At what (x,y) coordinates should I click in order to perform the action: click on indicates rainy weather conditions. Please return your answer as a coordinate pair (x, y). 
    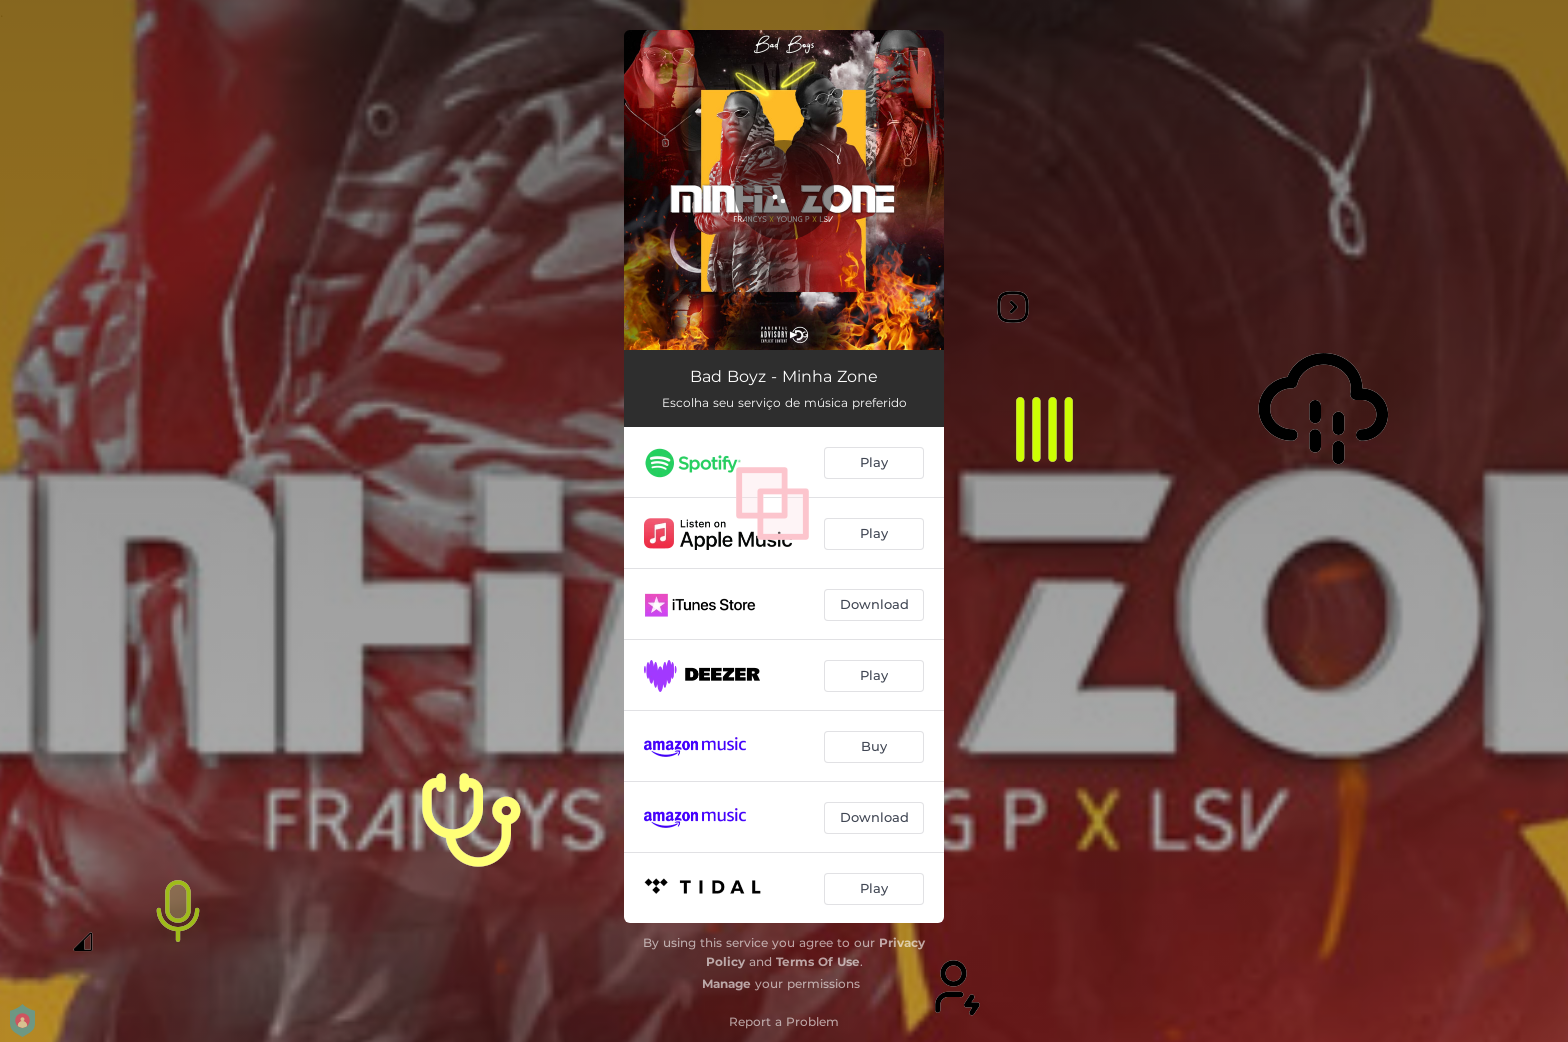
    Looking at the image, I should click on (1321, 400).